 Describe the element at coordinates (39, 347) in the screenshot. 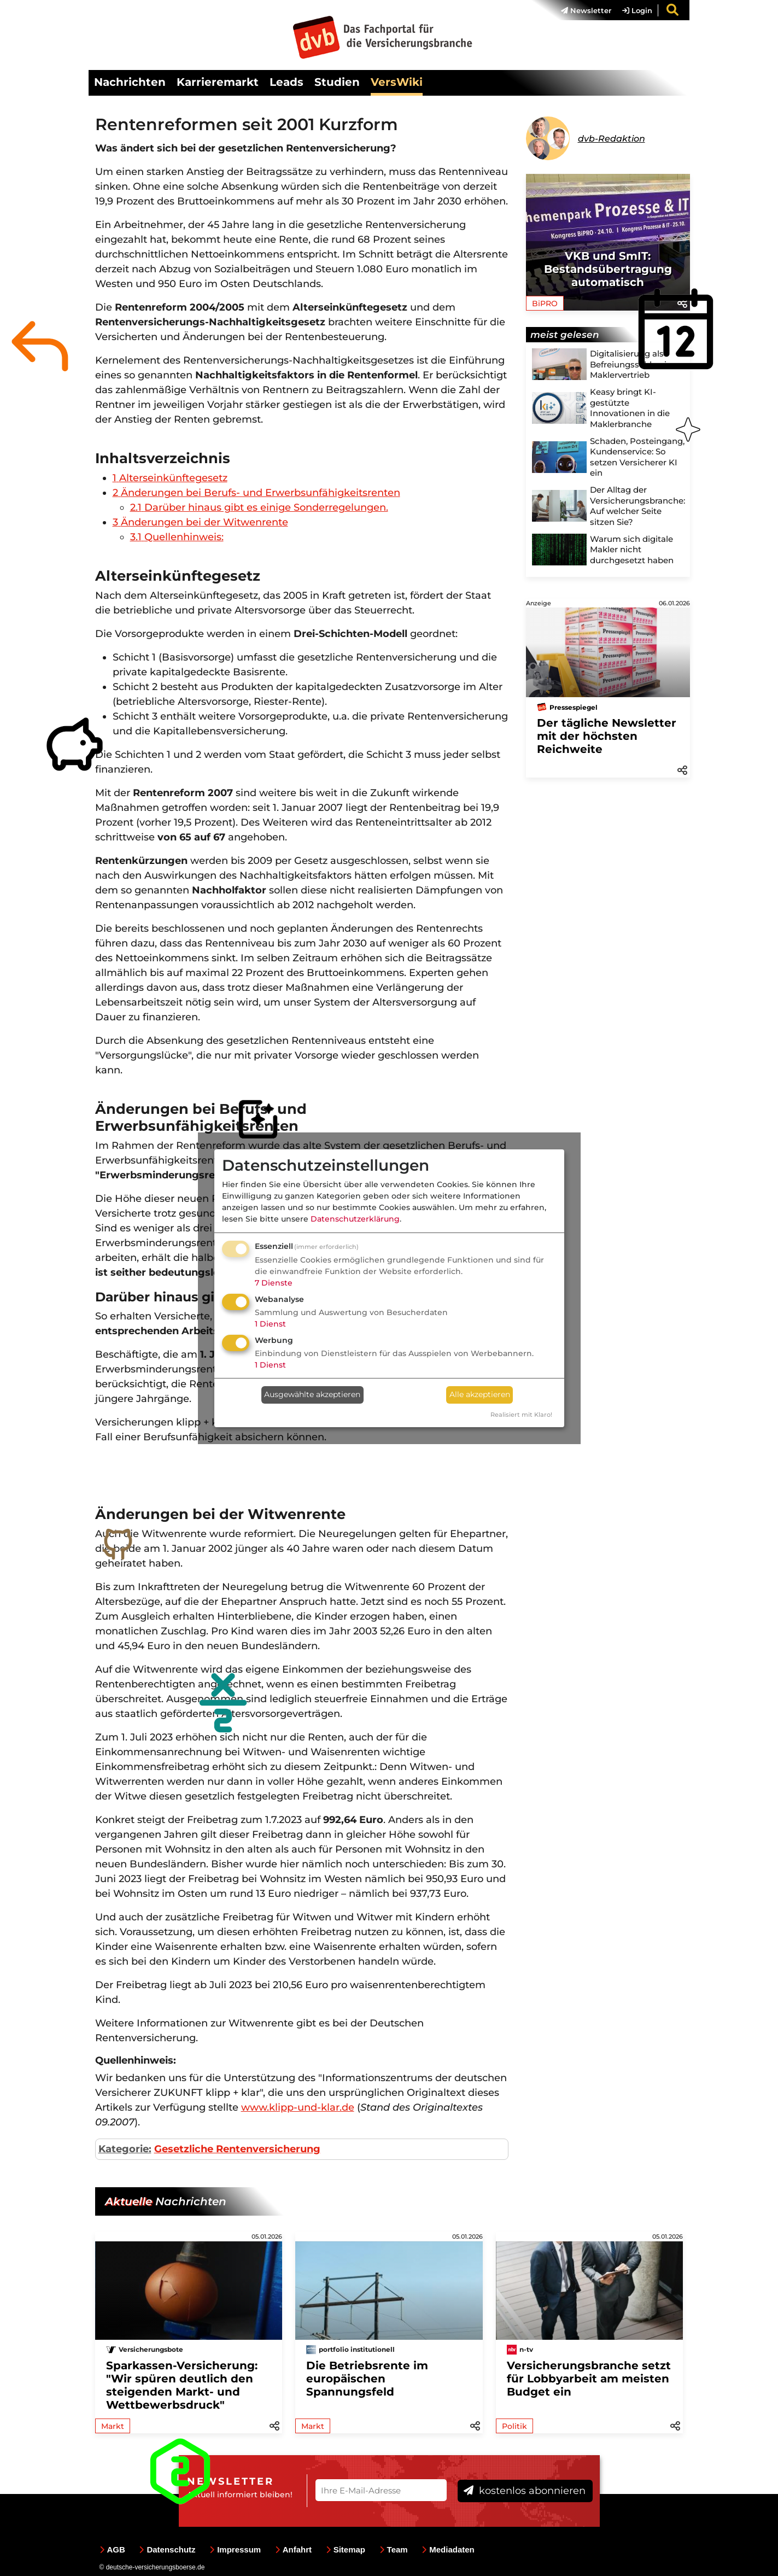

I see `reply to a message or comment` at that location.